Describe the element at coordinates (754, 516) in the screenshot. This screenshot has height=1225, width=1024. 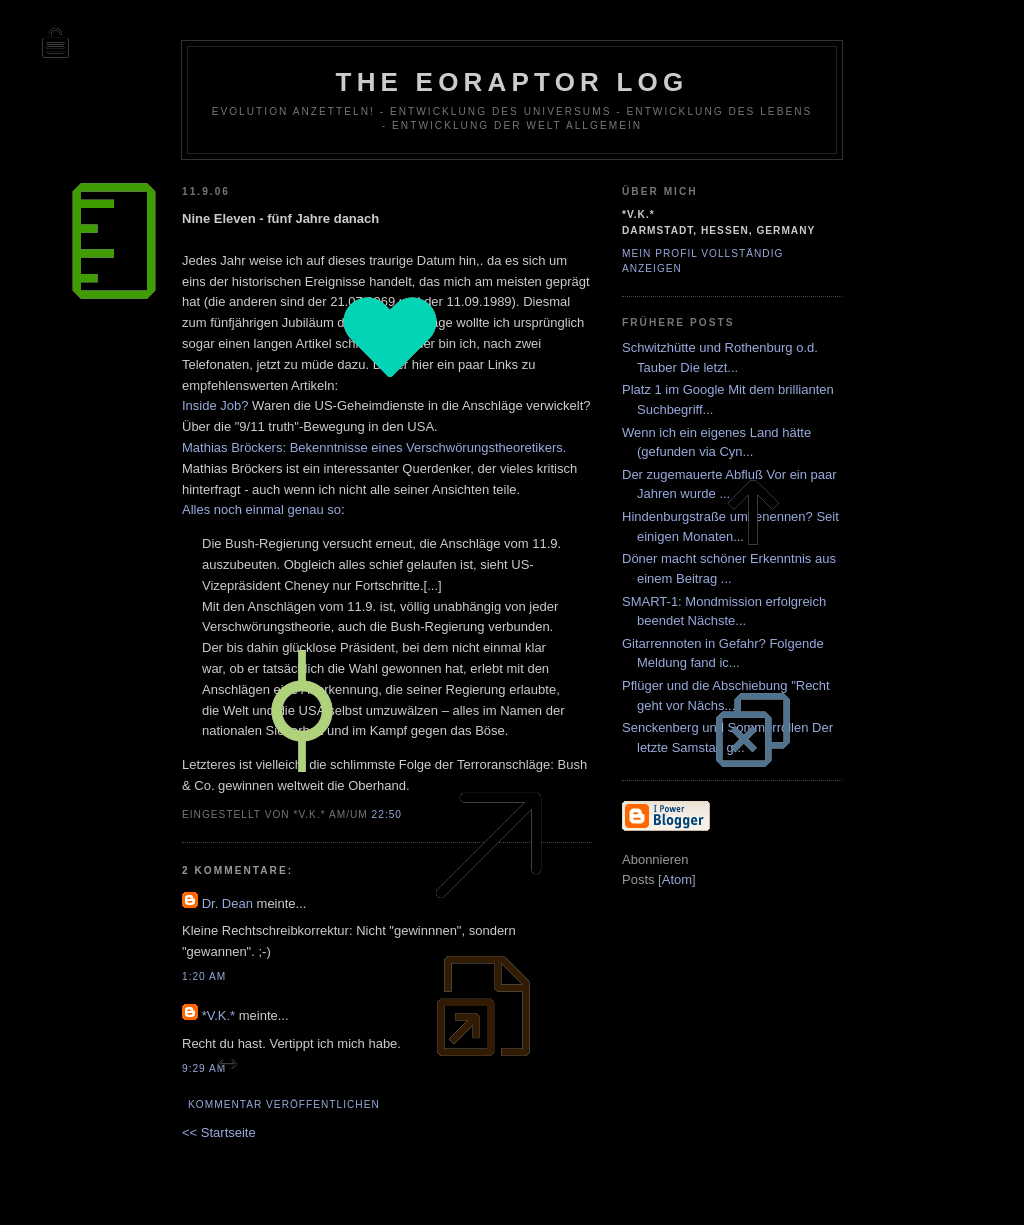
I see `move item up in a list` at that location.